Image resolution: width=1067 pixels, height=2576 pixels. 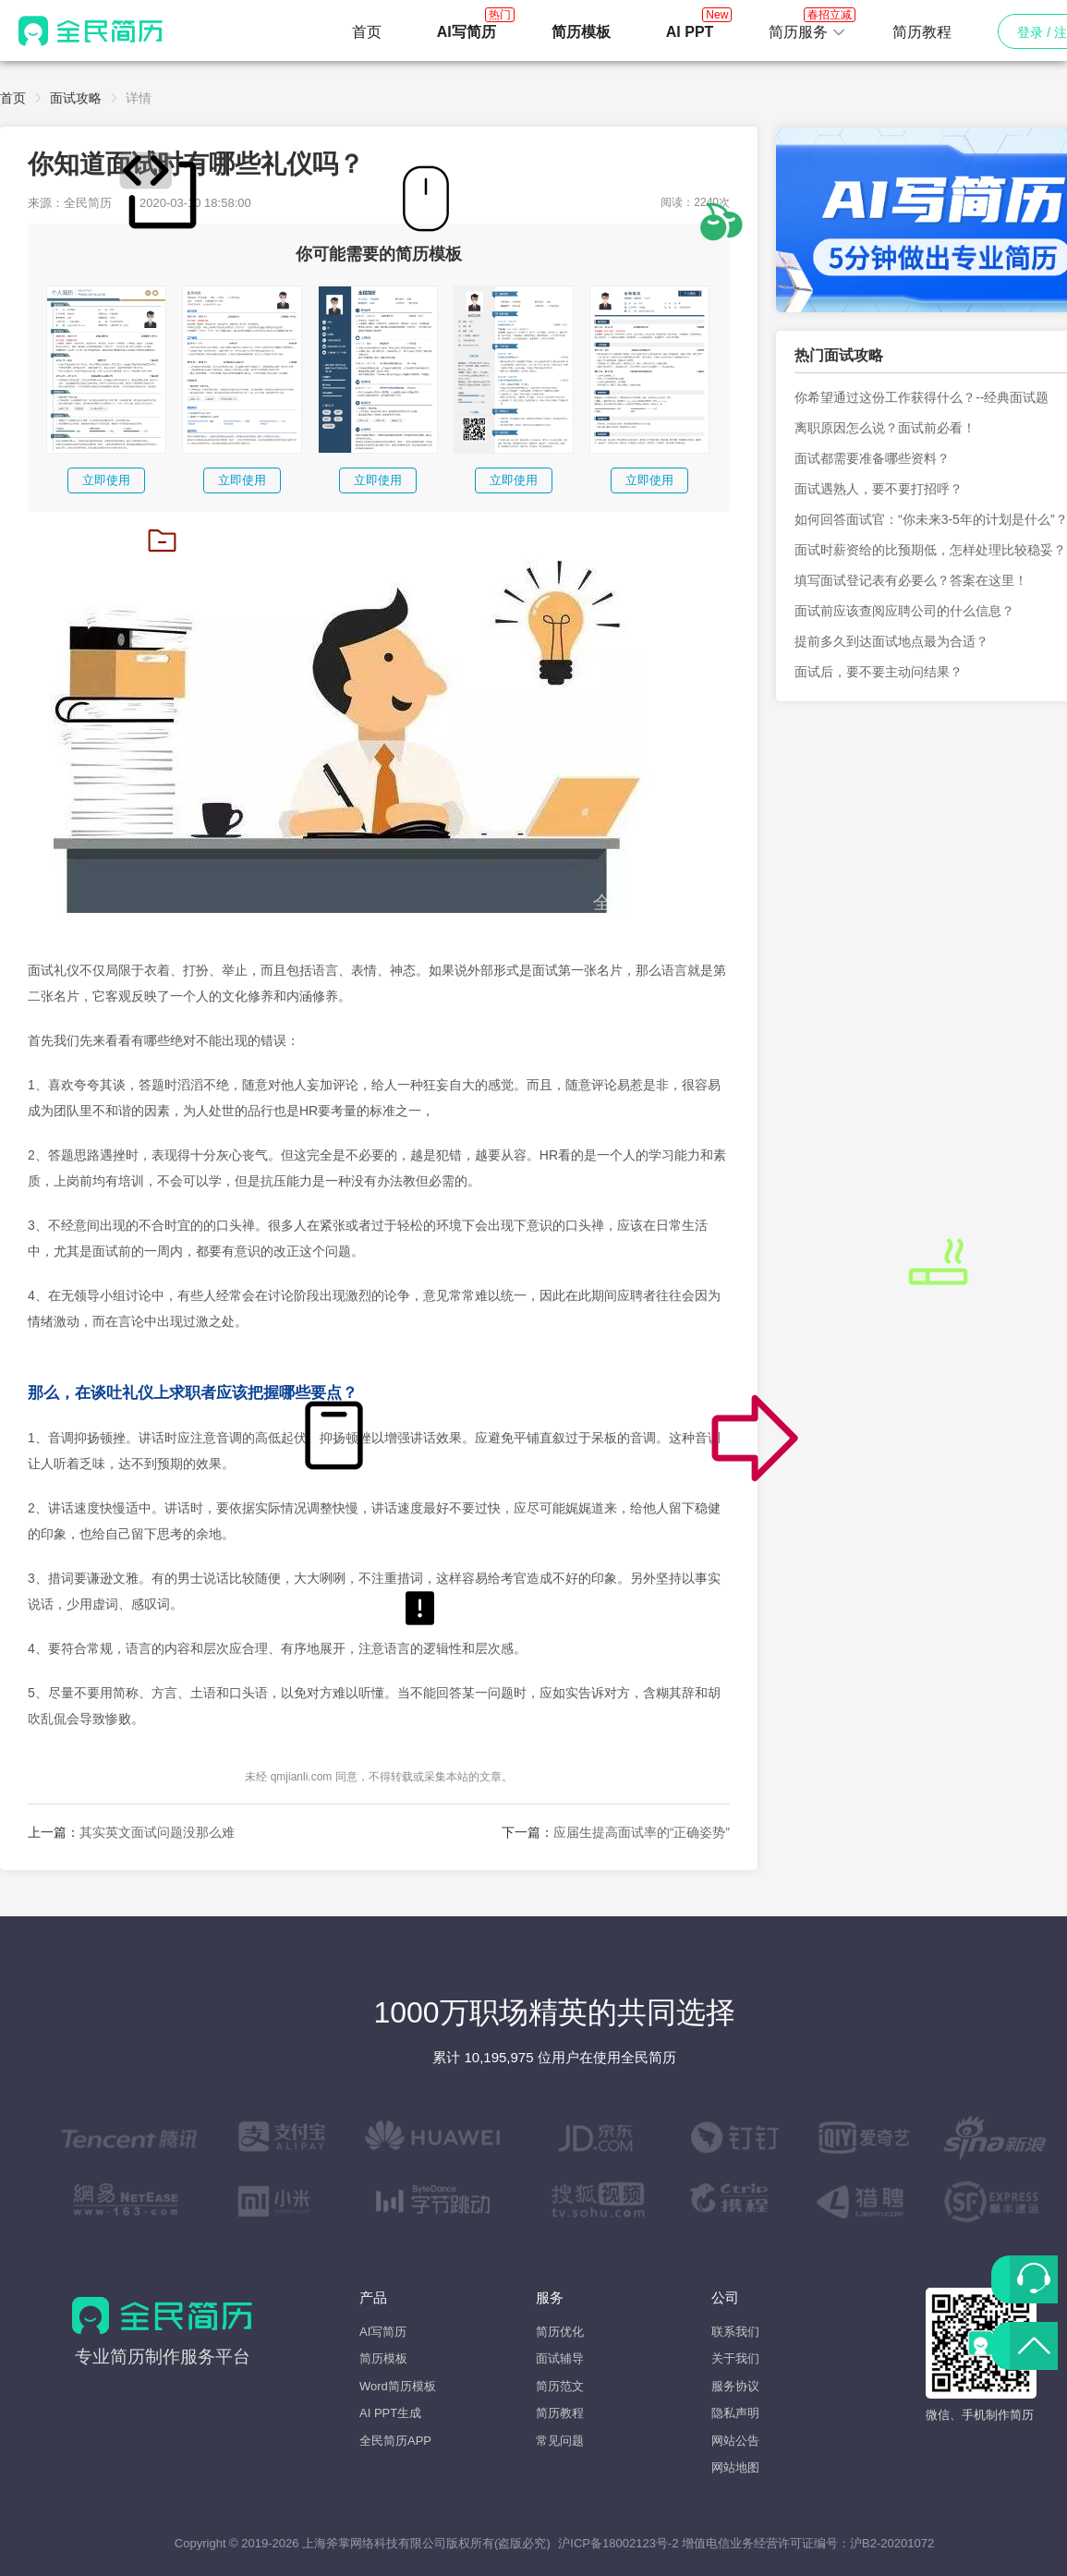 What do you see at coordinates (751, 1438) in the screenshot?
I see `navigate to the next item or step` at bounding box center [751, 1438].